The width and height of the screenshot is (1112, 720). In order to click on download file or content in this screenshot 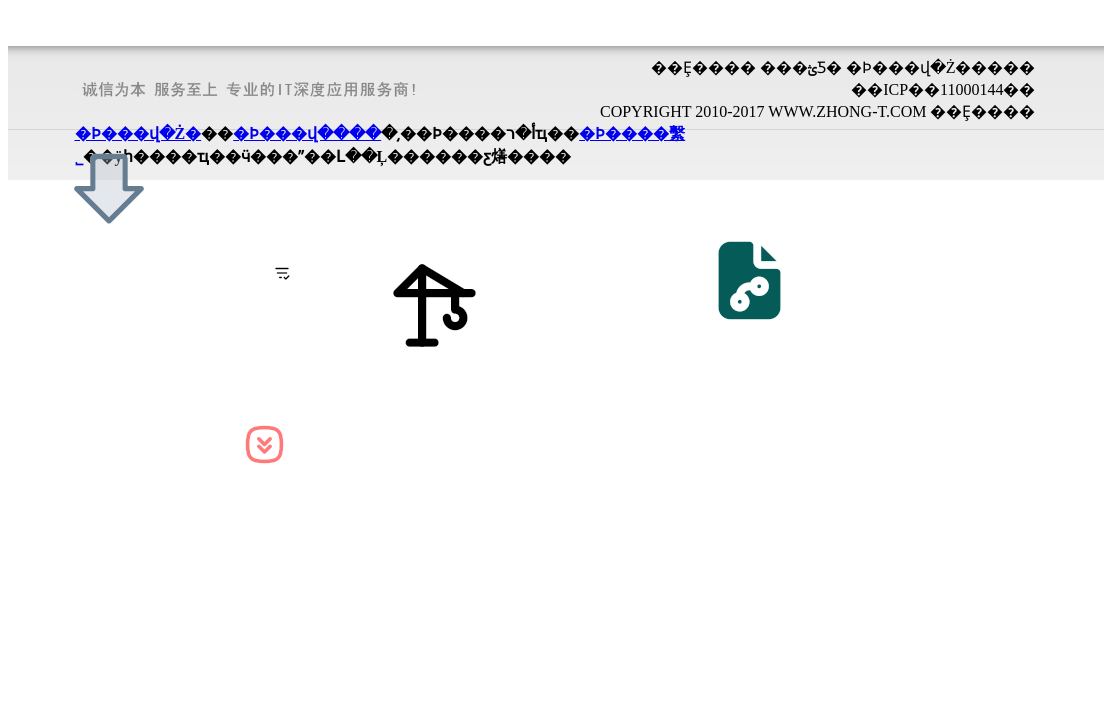, I will do `click(109, 186)`.